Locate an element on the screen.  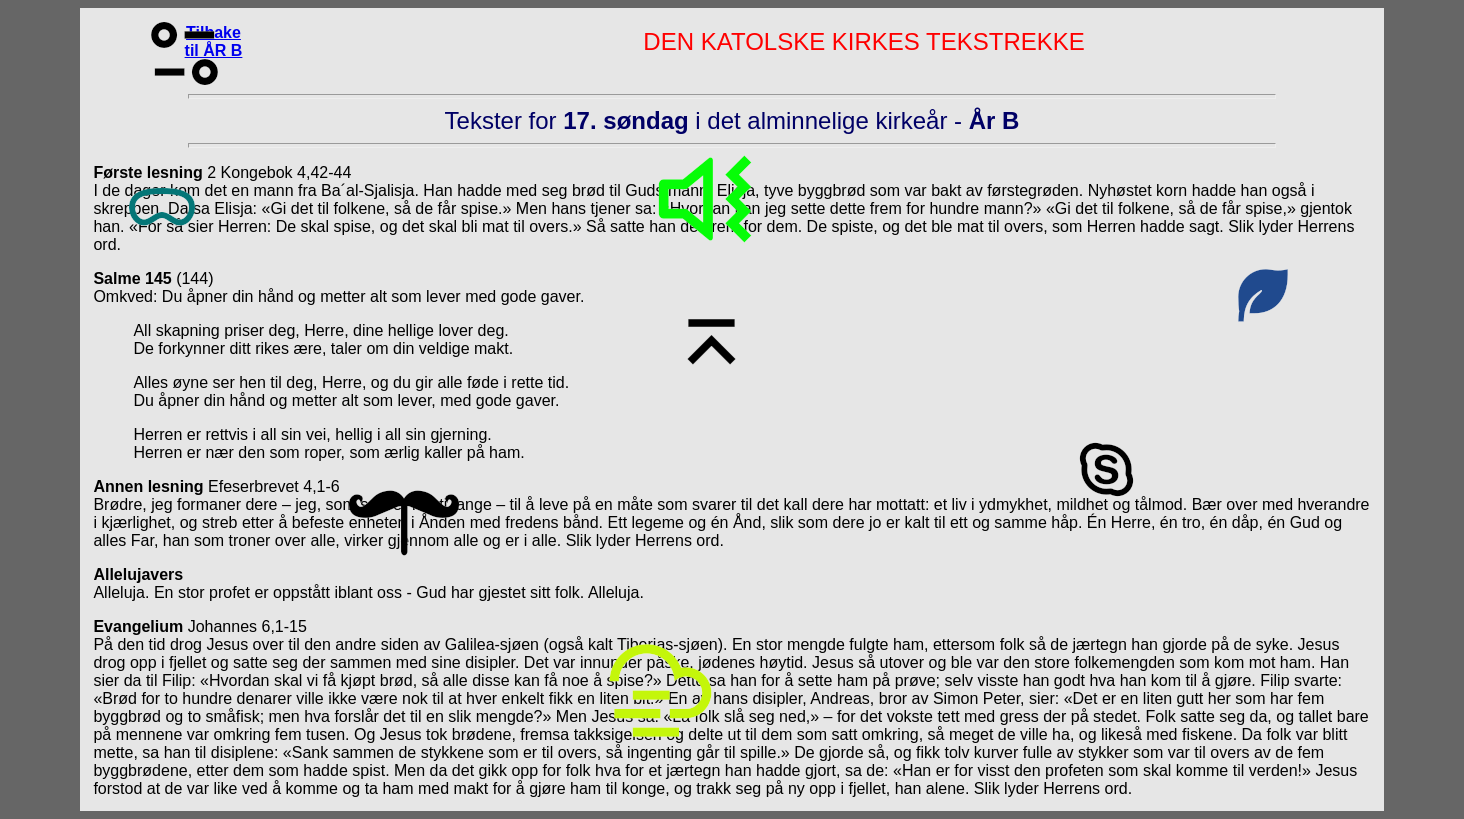
adjust audio equalizer settings is located at coordinates (184, 53).